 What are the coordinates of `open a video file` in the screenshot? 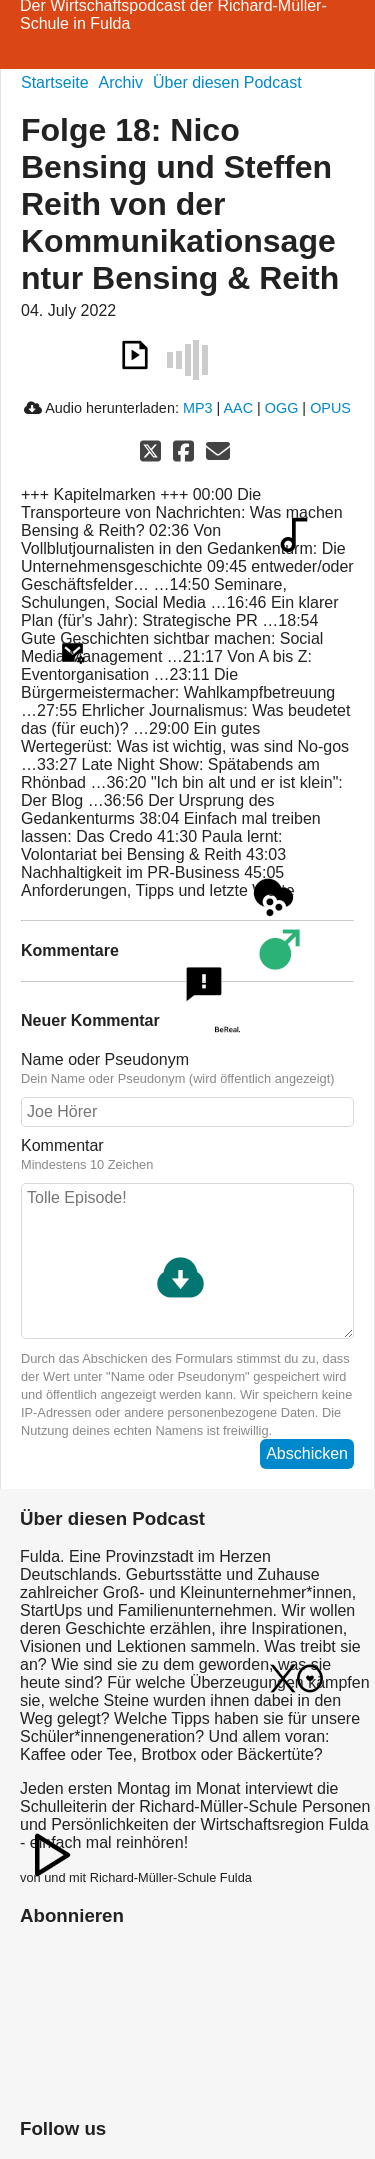 It's located at (135, 355).